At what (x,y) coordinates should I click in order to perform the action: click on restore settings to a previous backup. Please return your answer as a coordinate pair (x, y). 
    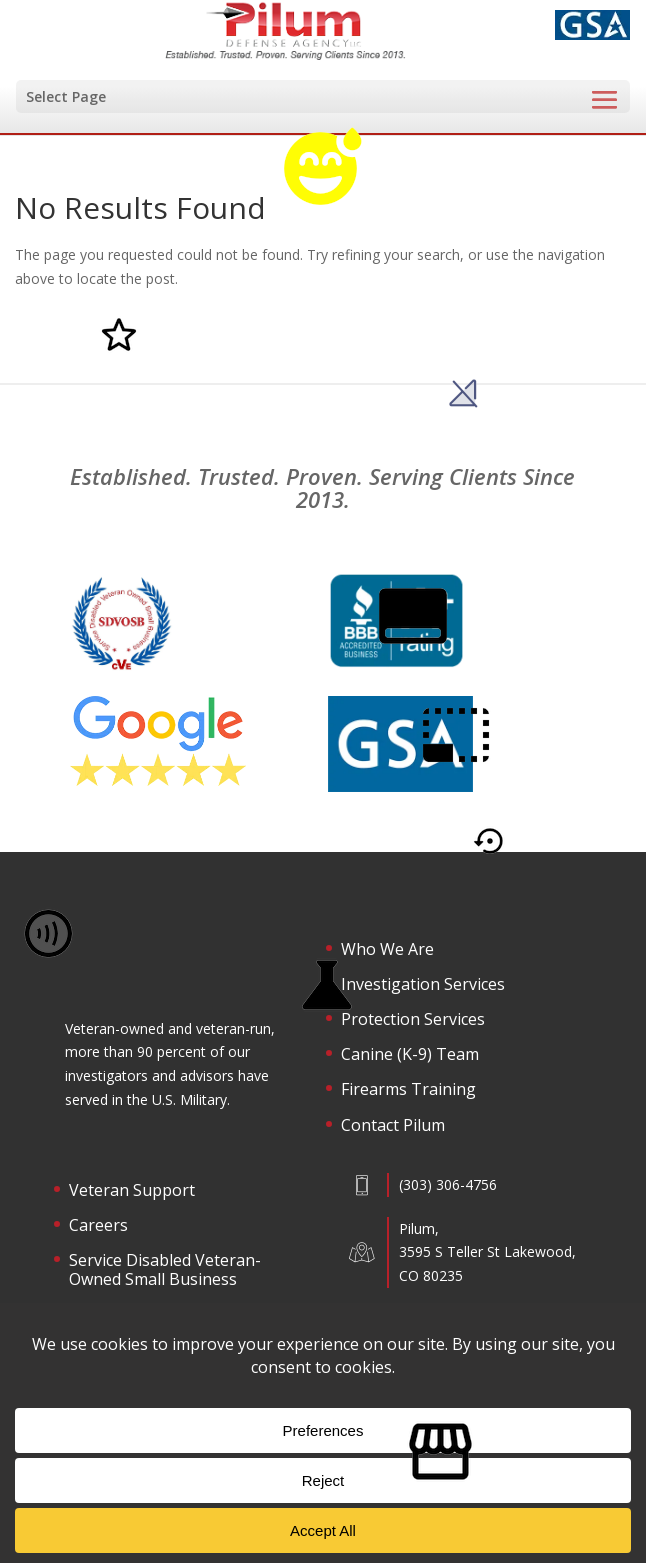
    Looking at the image, I should click on (490, 841).